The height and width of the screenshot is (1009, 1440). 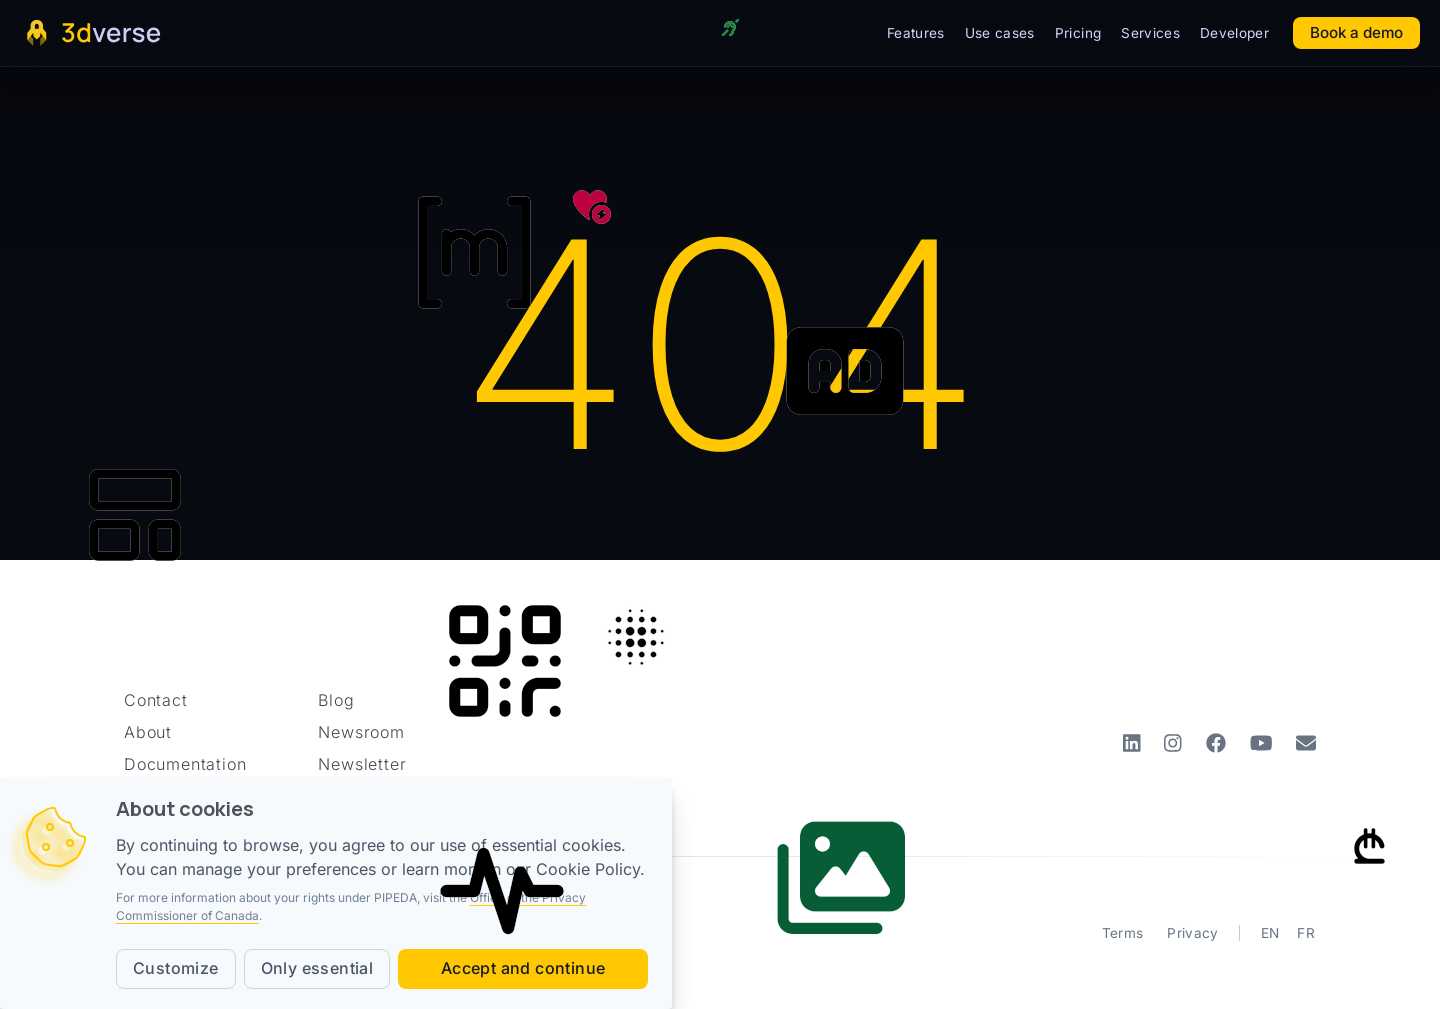 What do you see at coordinates (592, 205) in the screenshot?
I see `quick access to favorite charging stations` at bounding box center [592, 205].